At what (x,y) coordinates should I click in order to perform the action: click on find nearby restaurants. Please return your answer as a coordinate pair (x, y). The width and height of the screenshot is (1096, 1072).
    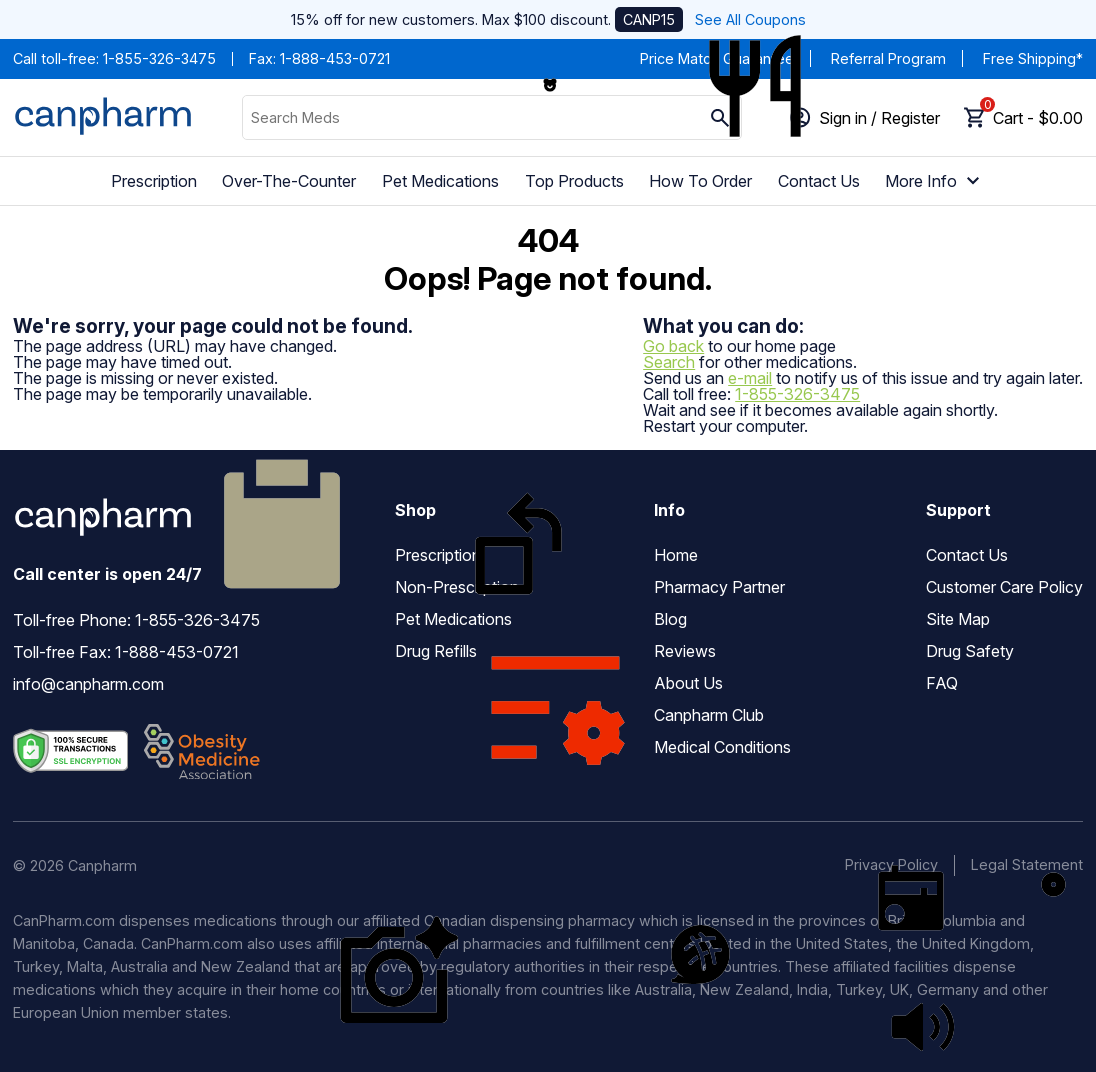
    Looking at the image, I should click on (755, 86).